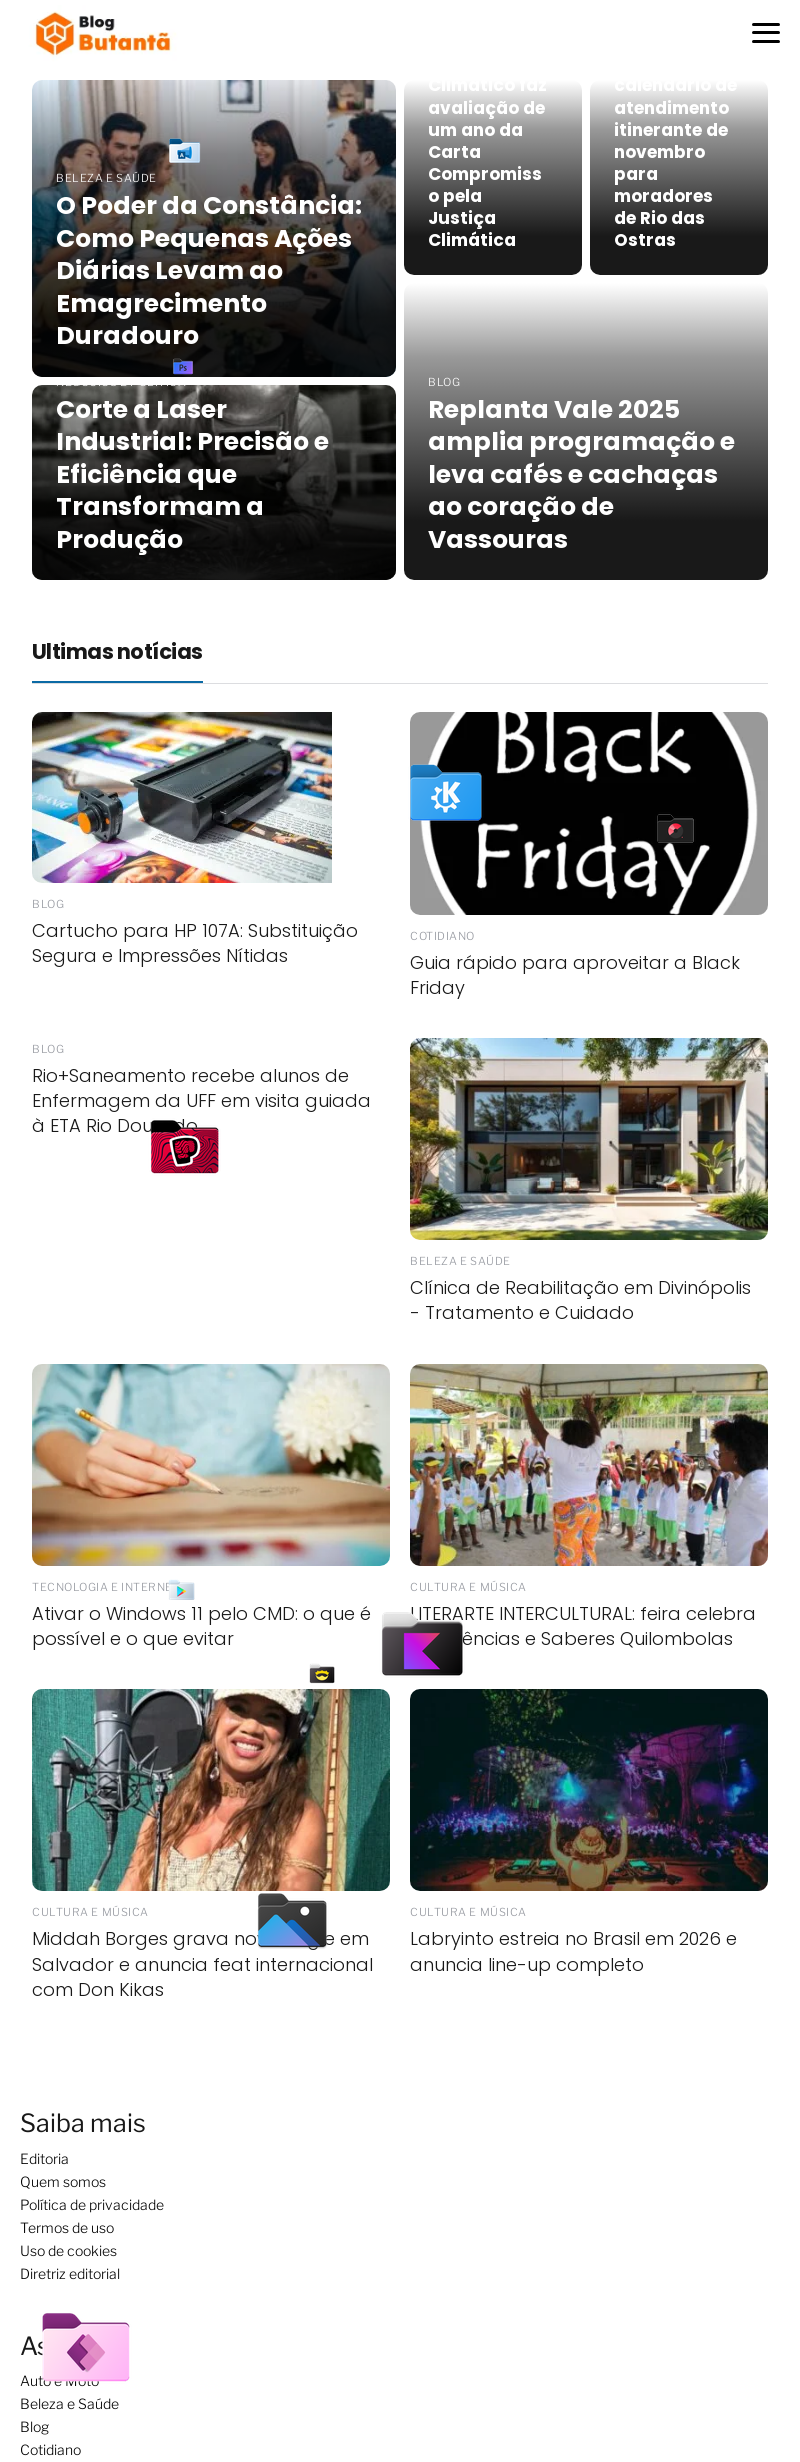  What do you see at coordinates (322, 1674) in the screenshot?
I see `folder containing nim programming language projects` at bounding box center [322, 1674].